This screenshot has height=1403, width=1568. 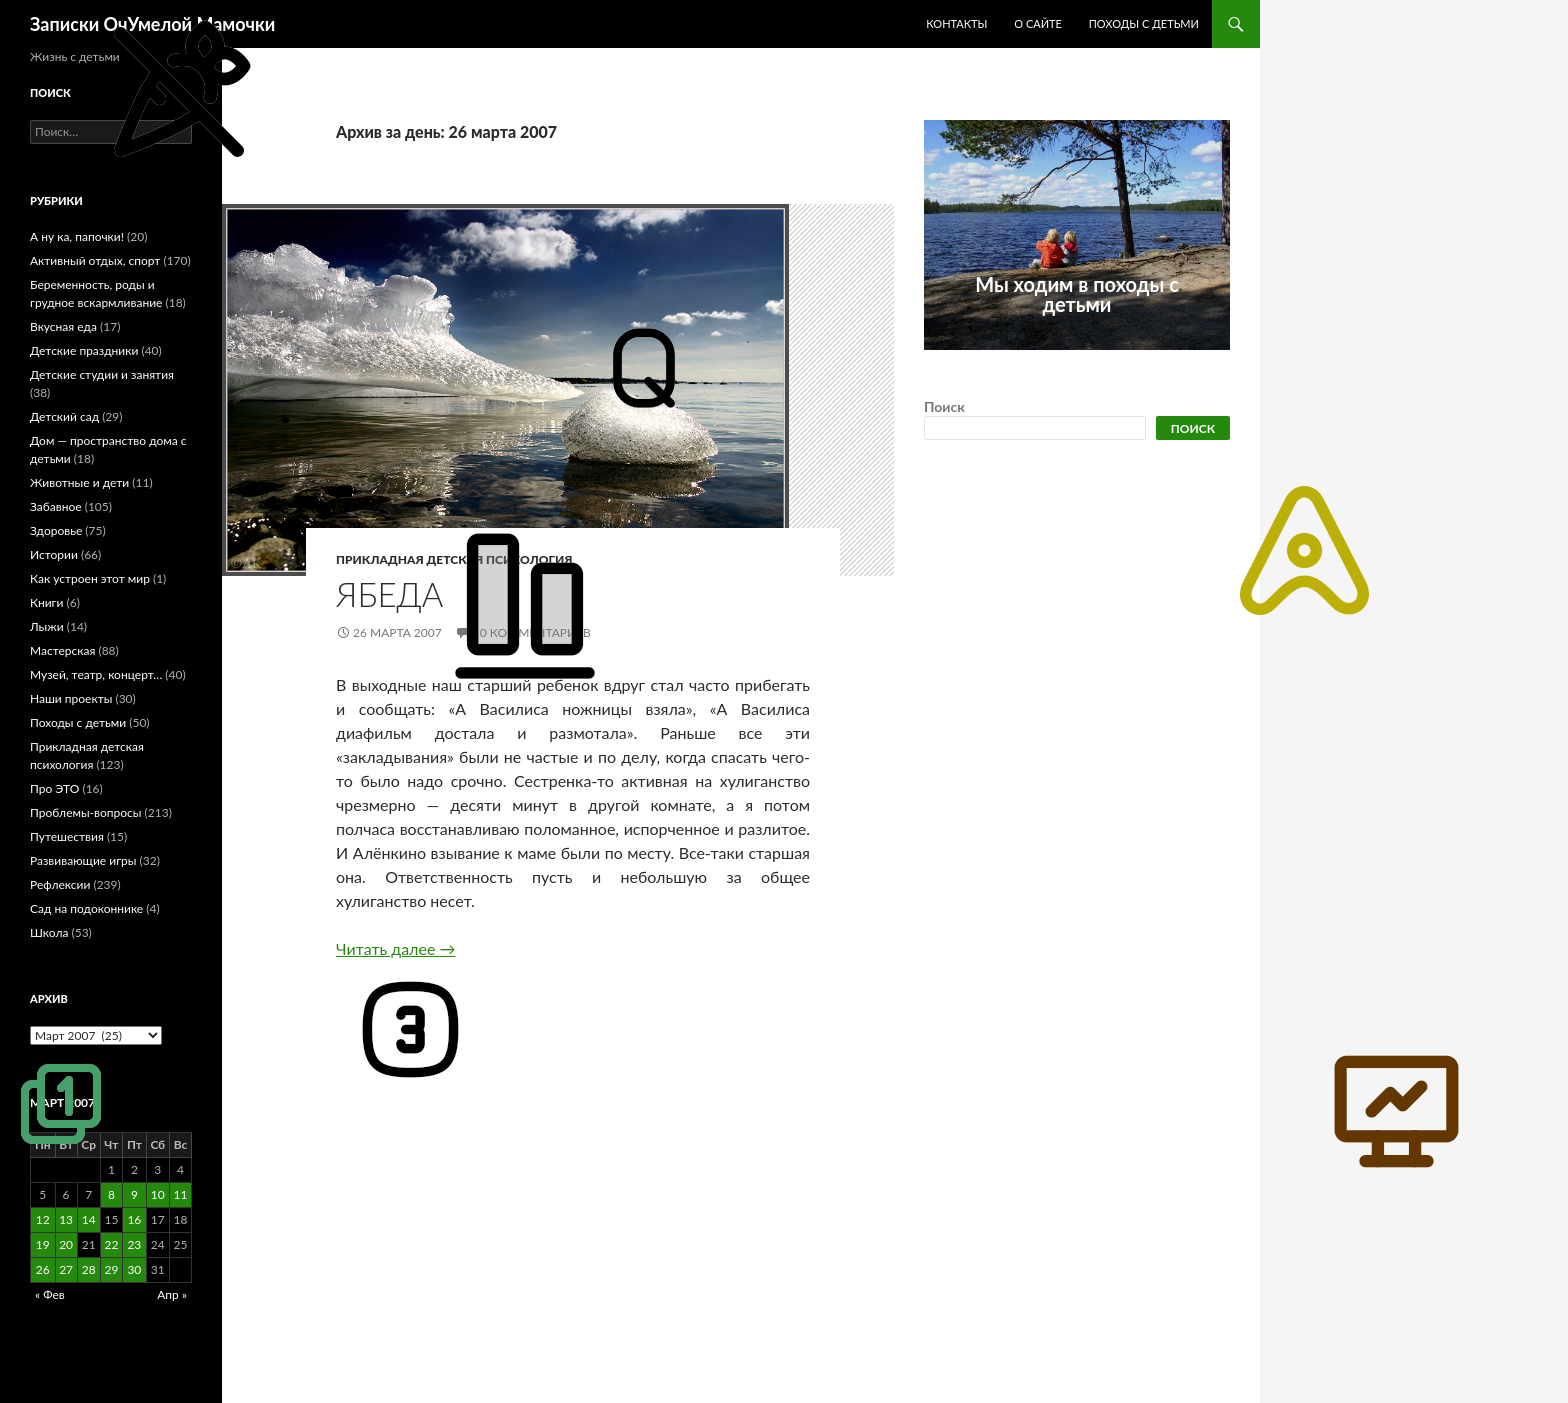 What do you see at coordinates (1396, 1111) in the screenshot?
I see `view device performance analytics` at bounding box center [1396, 1111].